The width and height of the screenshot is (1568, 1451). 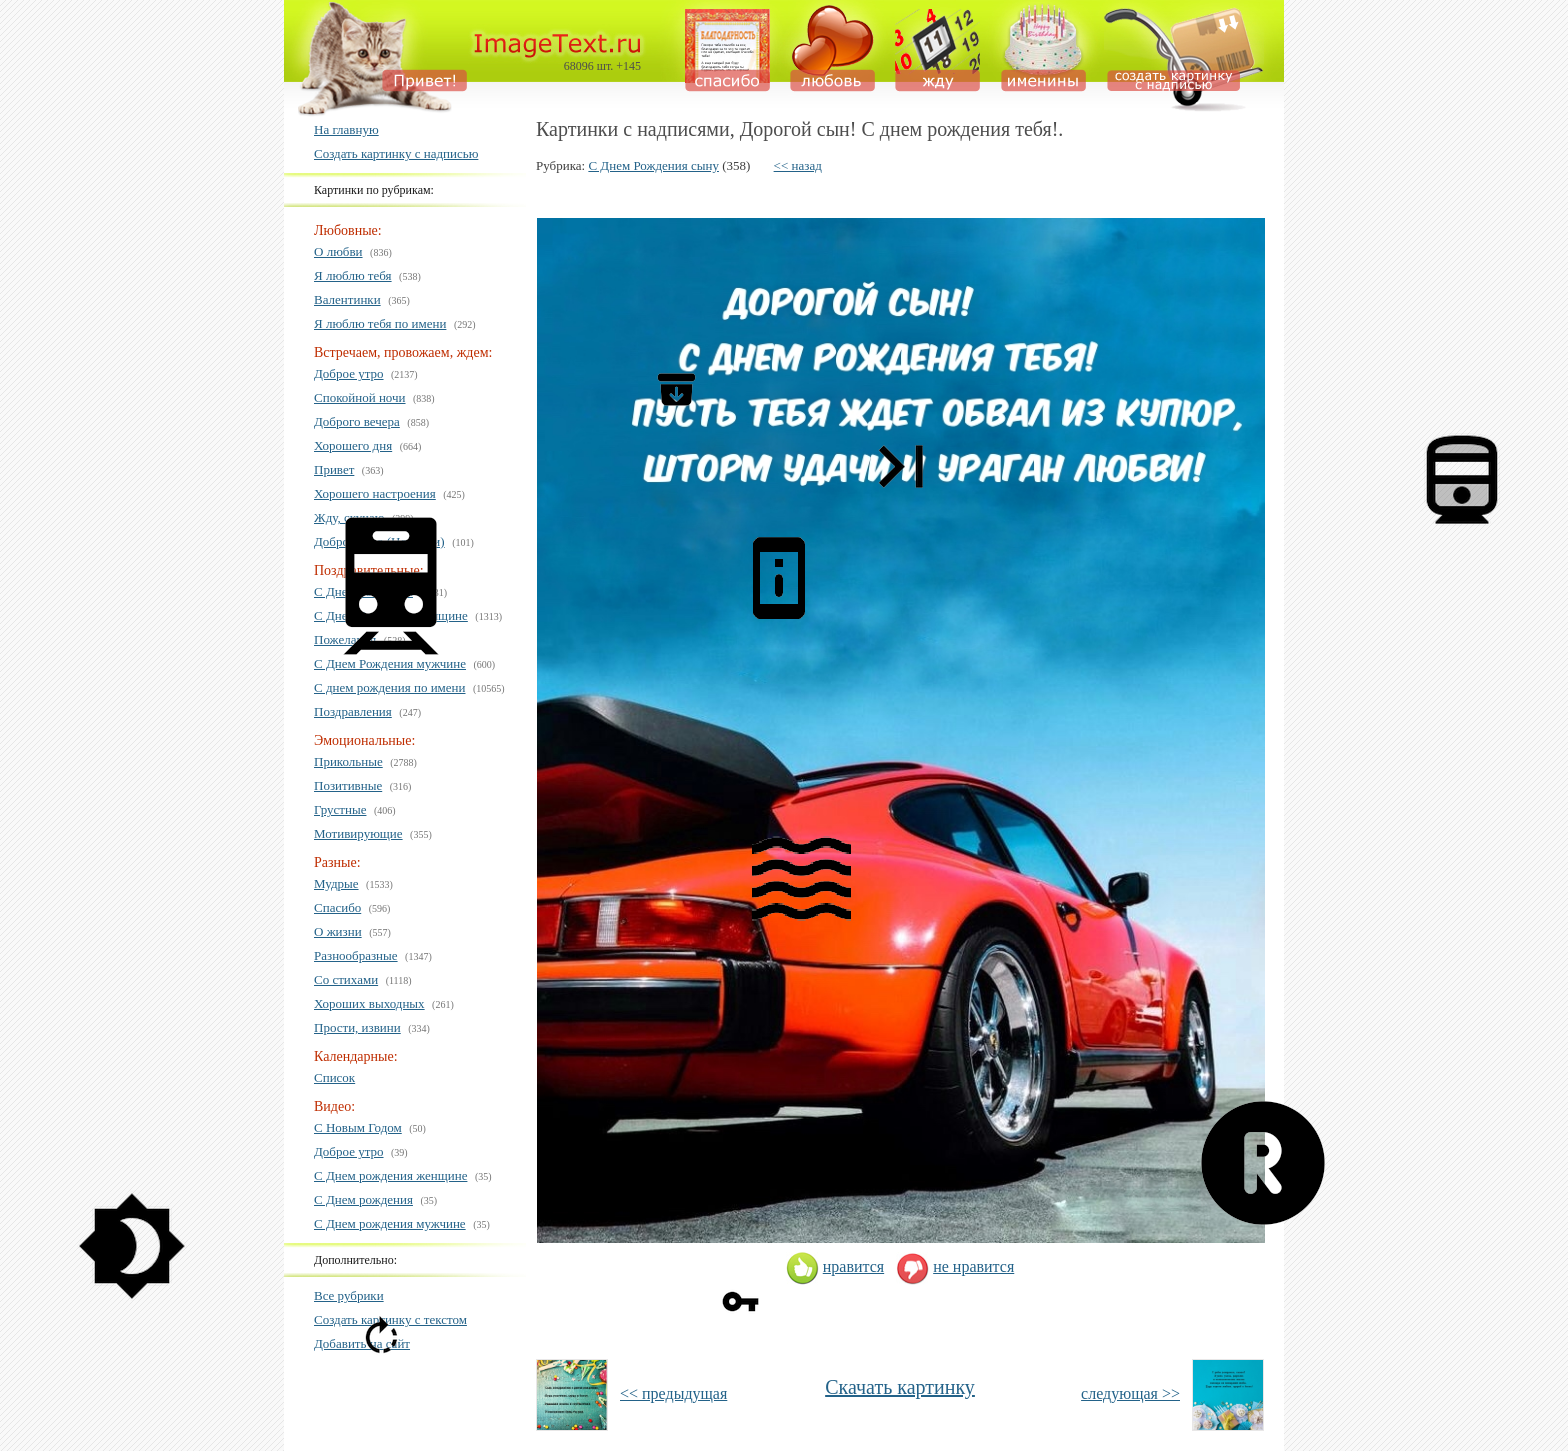 I want to click on view subway or metro transit options, so click(x=391, y=586).